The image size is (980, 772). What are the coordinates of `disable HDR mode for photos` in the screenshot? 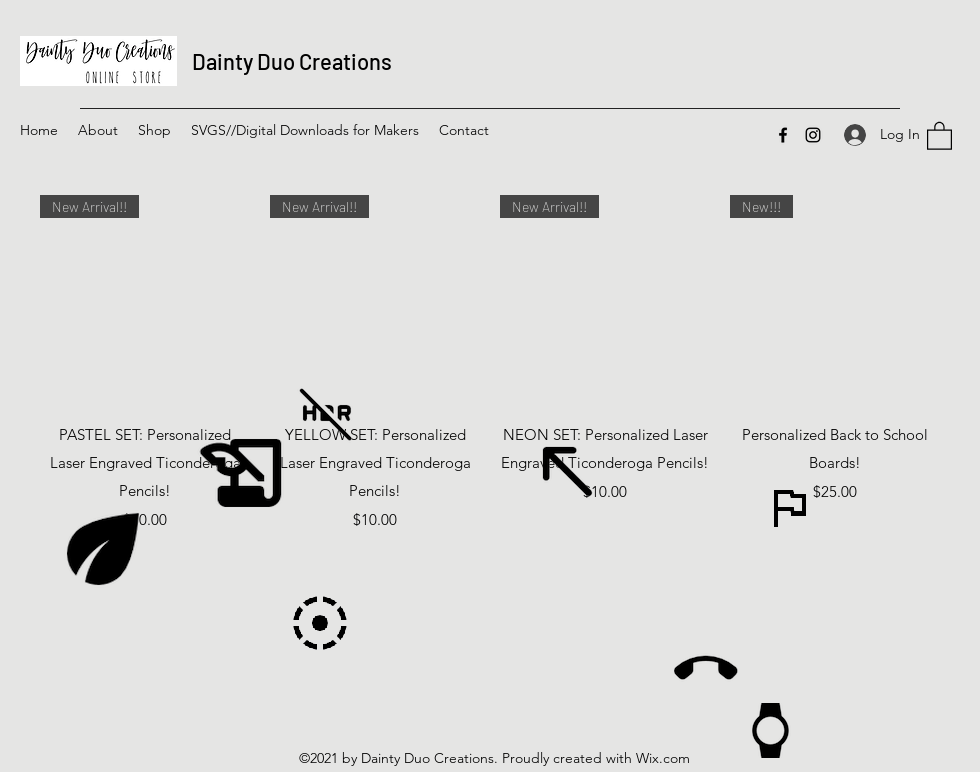 It's located at (327, 413).